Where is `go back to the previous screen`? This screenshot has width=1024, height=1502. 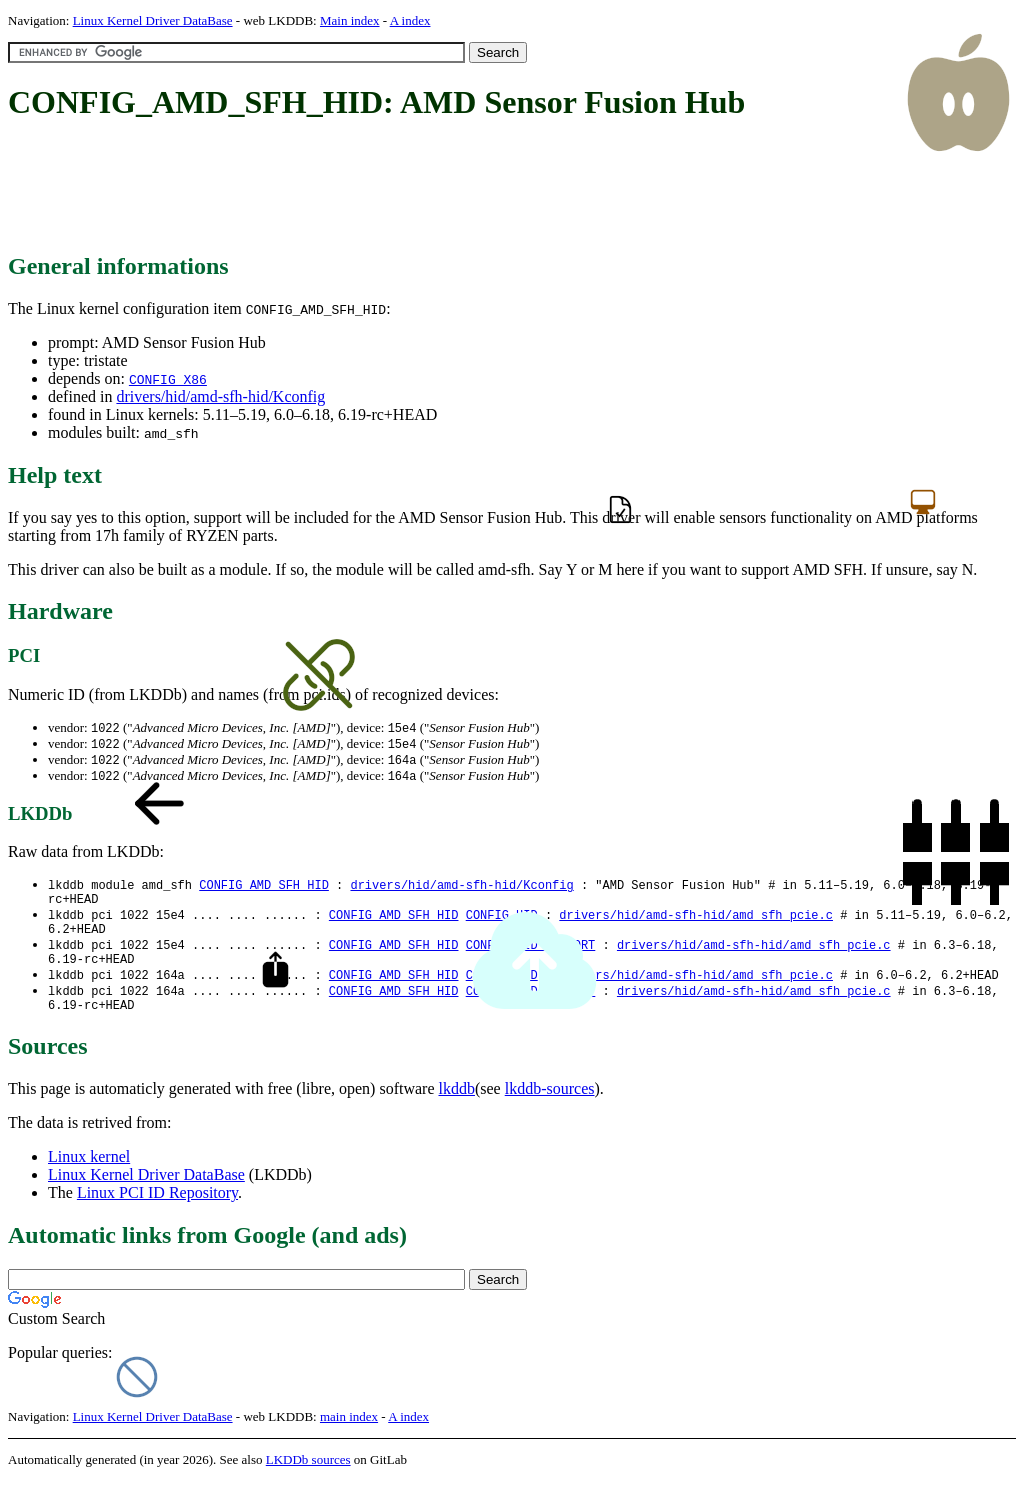 go back to the previous screen is located at coordinates (159, 803).